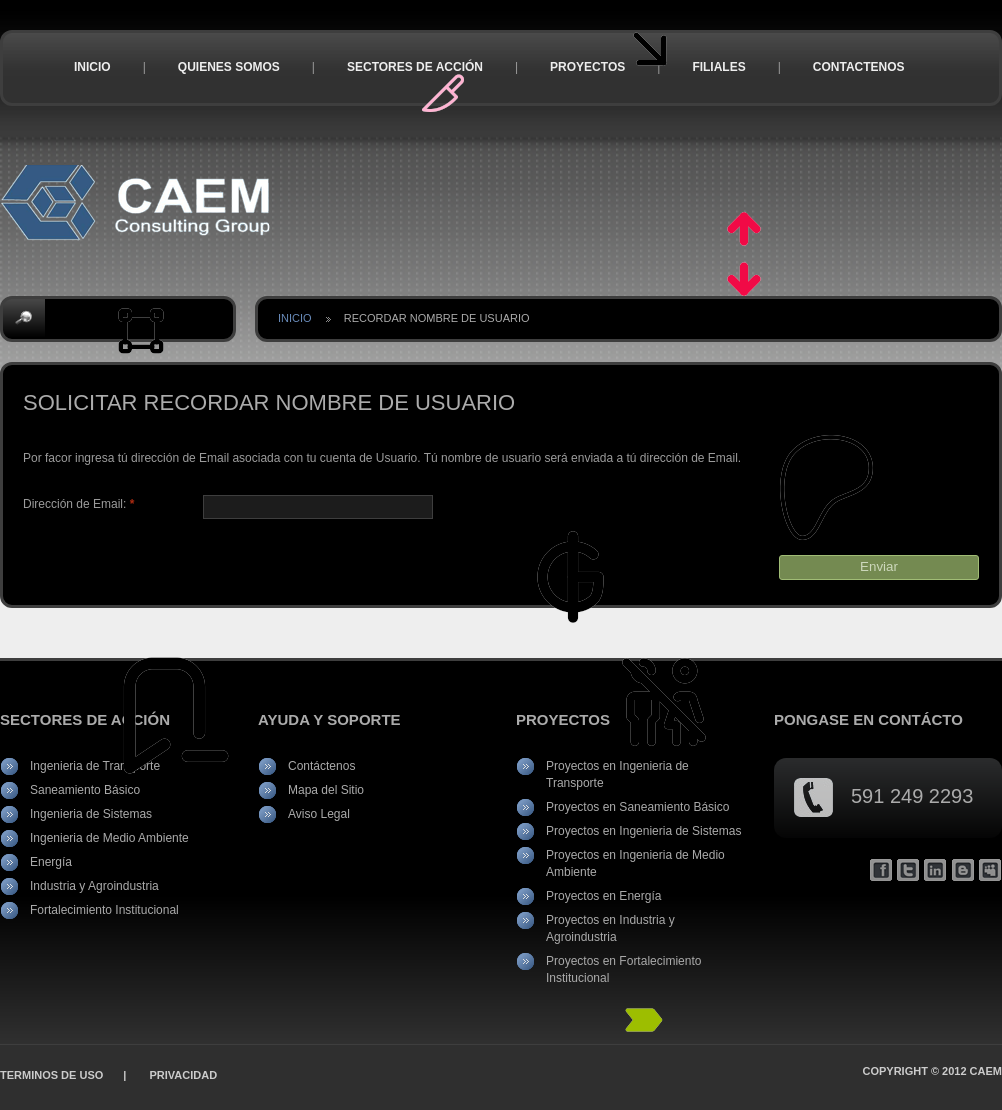 The width and height of the screenshot is (1002, 1110). I want to click on access vector editing tools, so click(141, 331).